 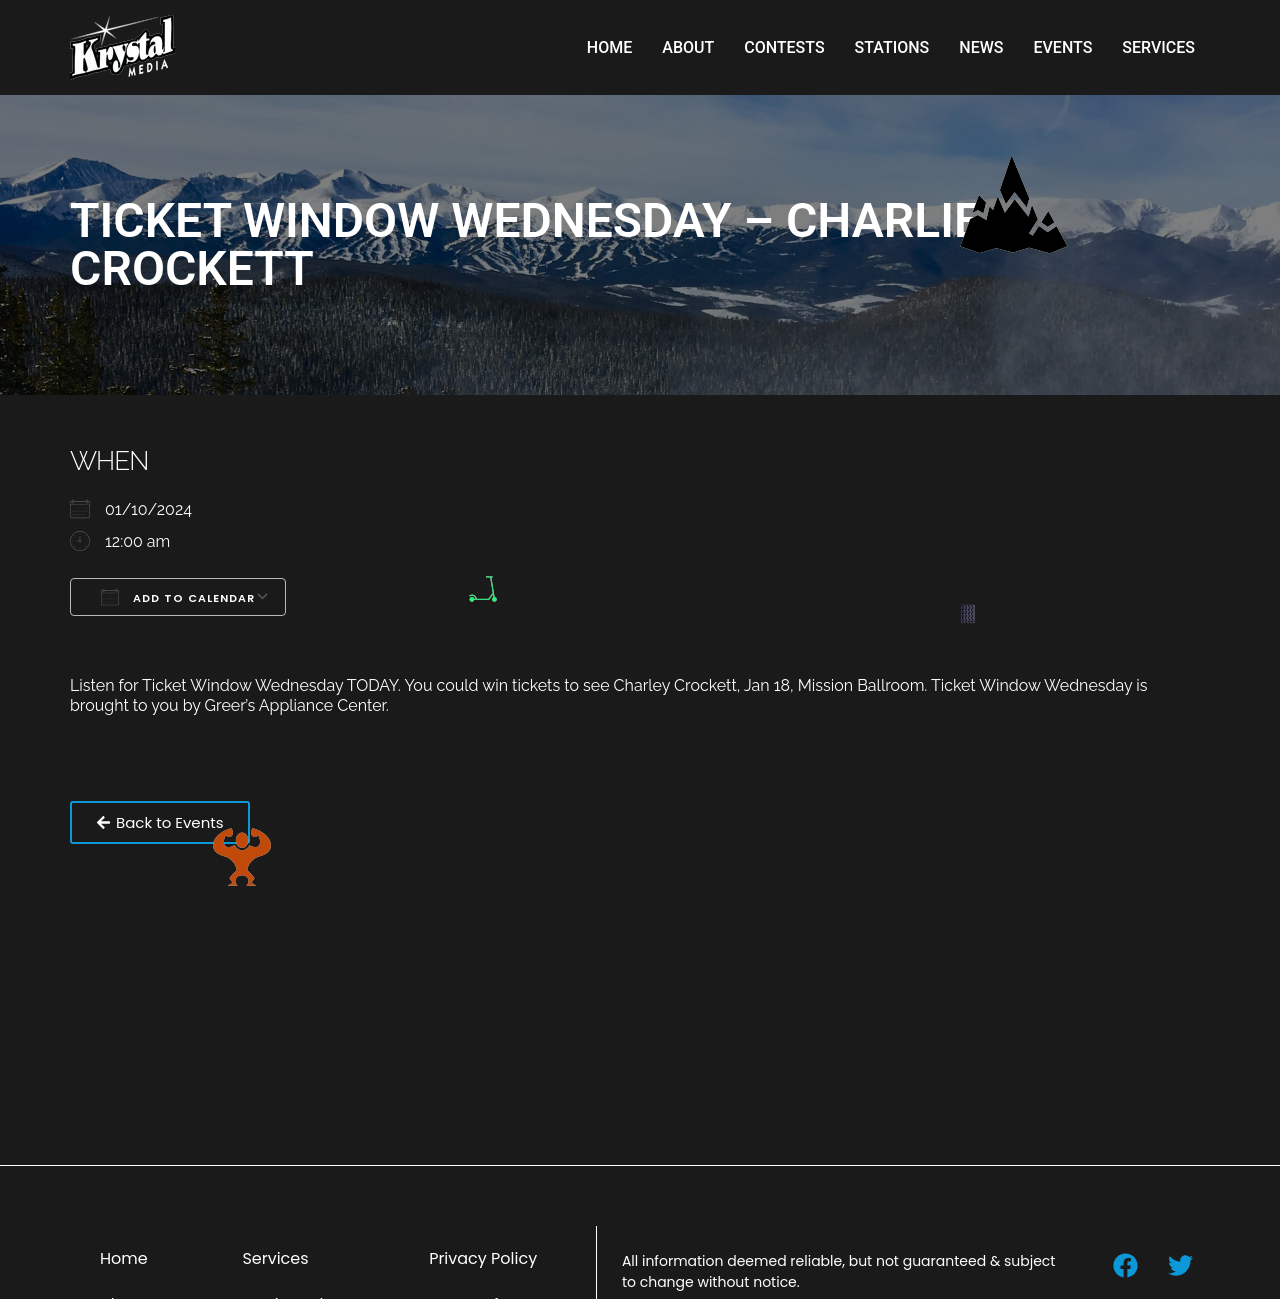 I want to click on view strength or fitness stats, so click(x=242, y=857).